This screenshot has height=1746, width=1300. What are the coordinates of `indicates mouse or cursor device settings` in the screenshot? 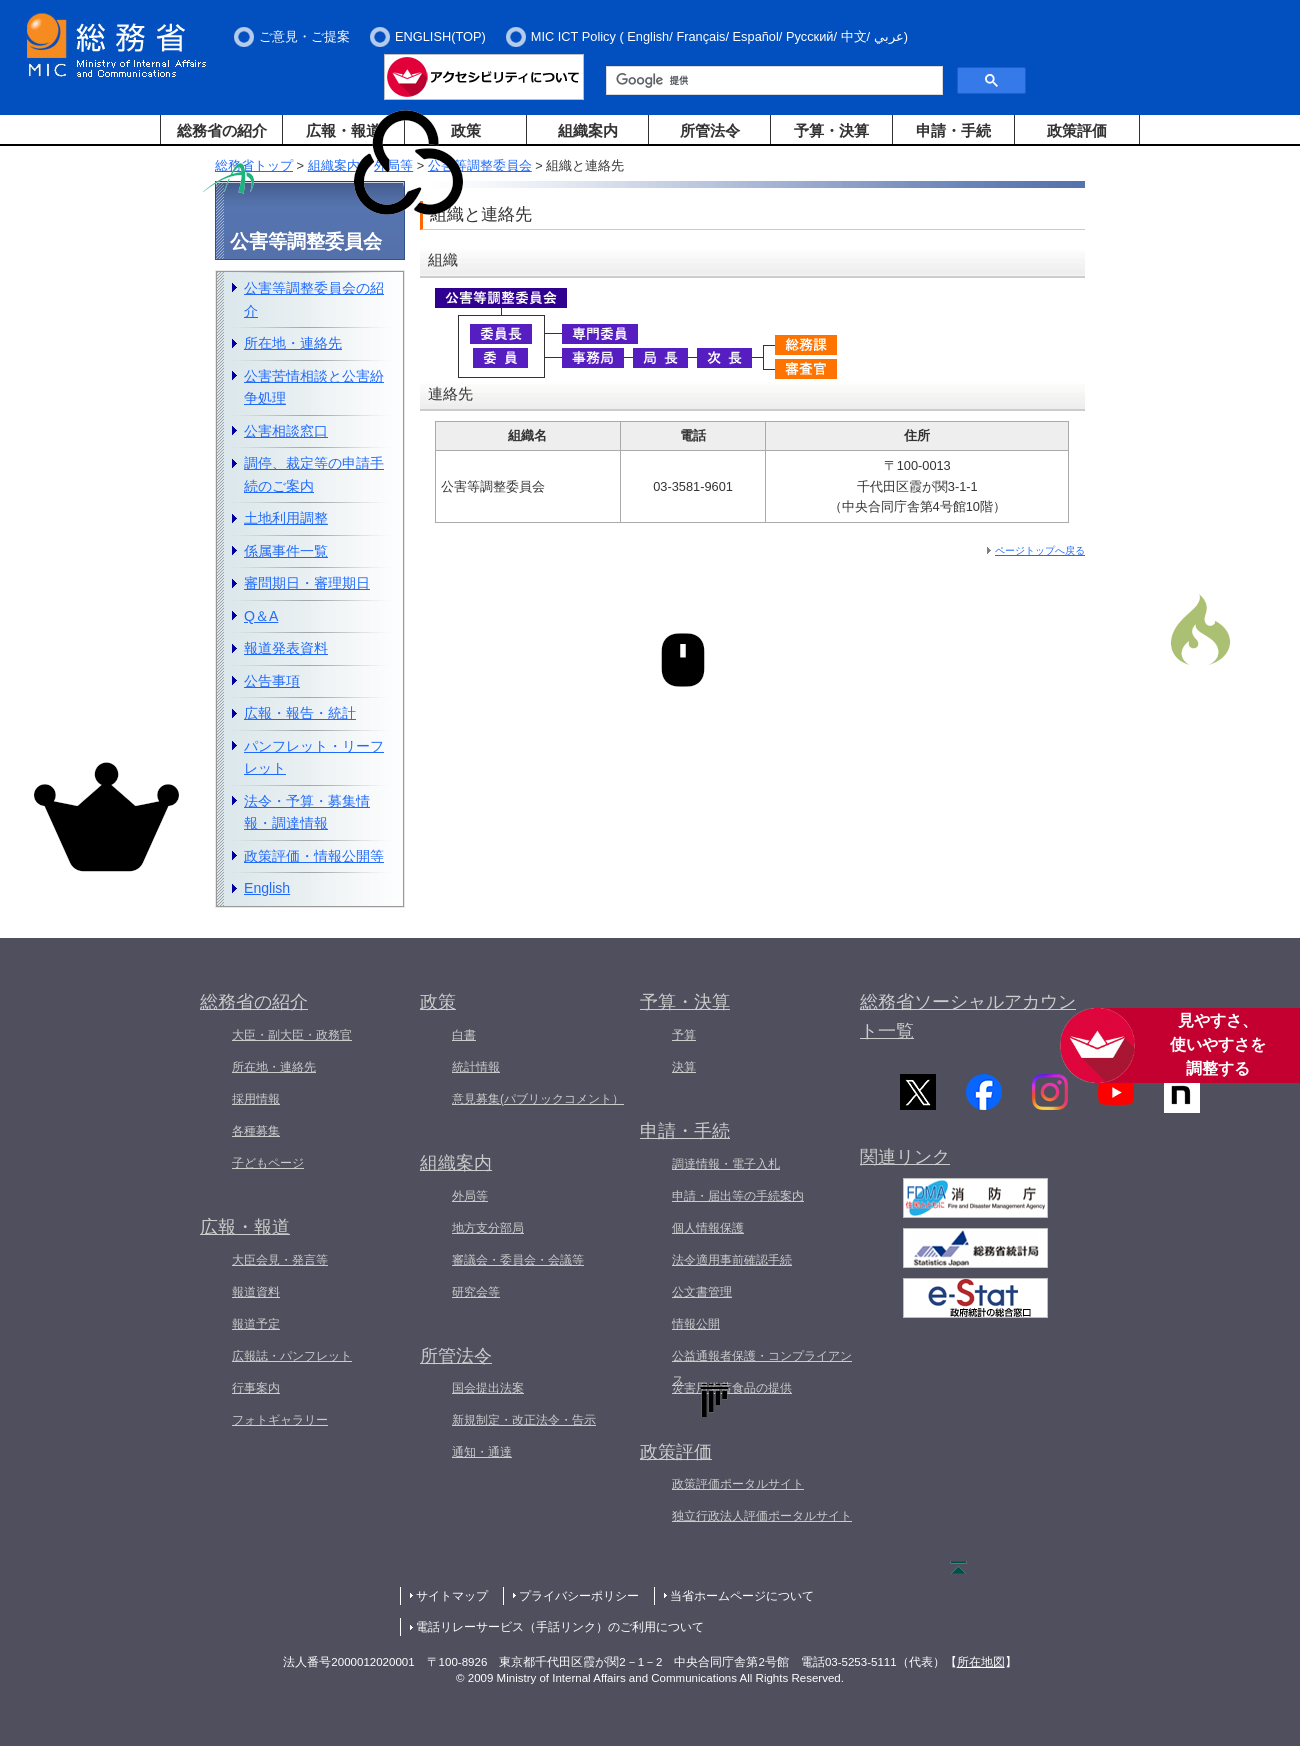 It's located at (683, 660).